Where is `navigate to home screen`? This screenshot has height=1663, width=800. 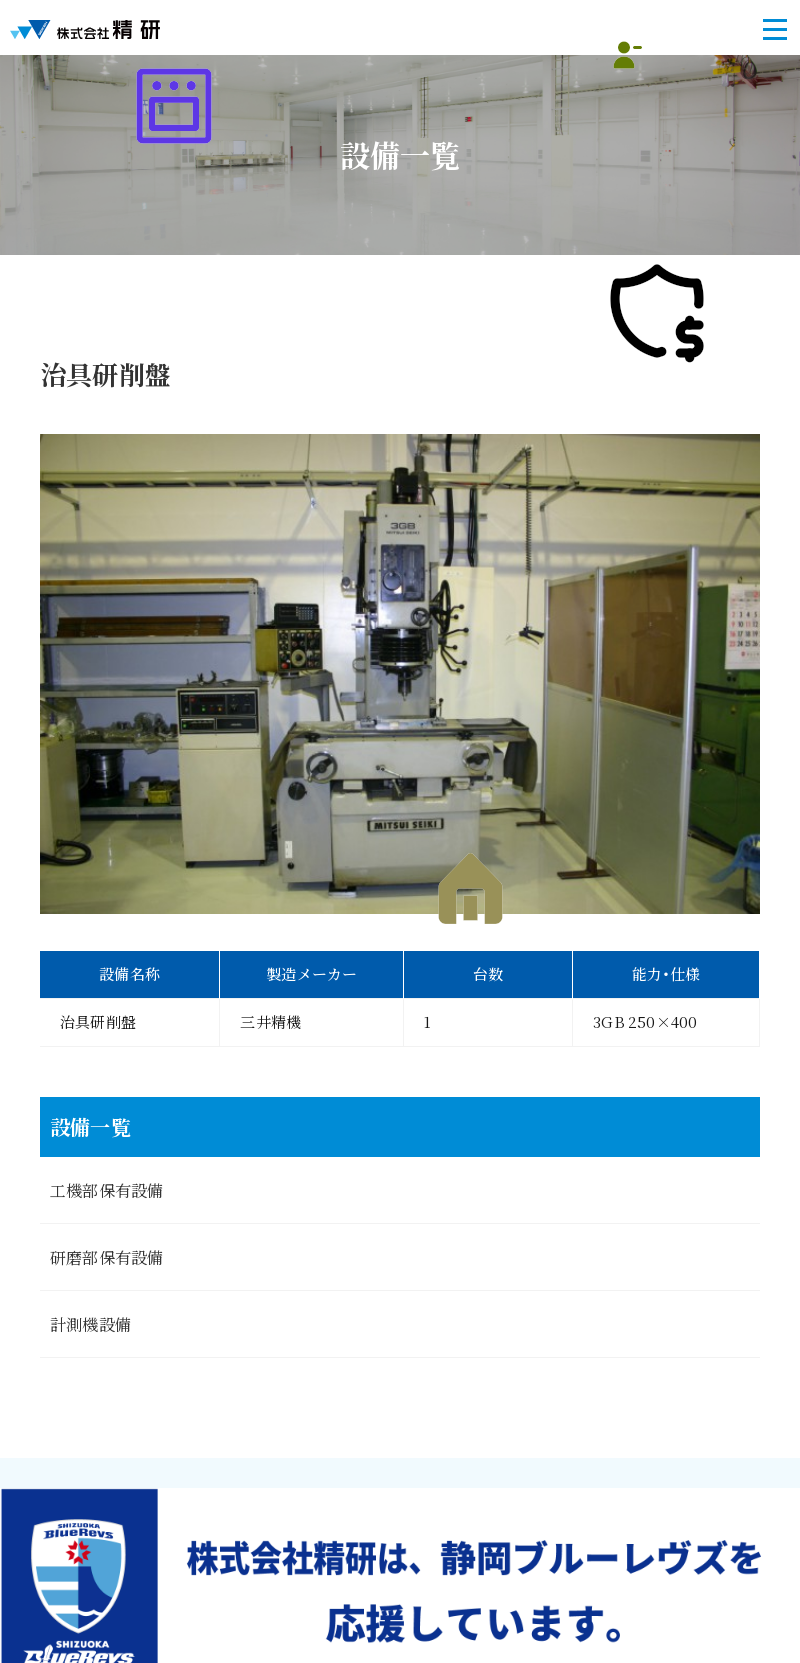
navigate to home screen is located at coordinates (470, 888).